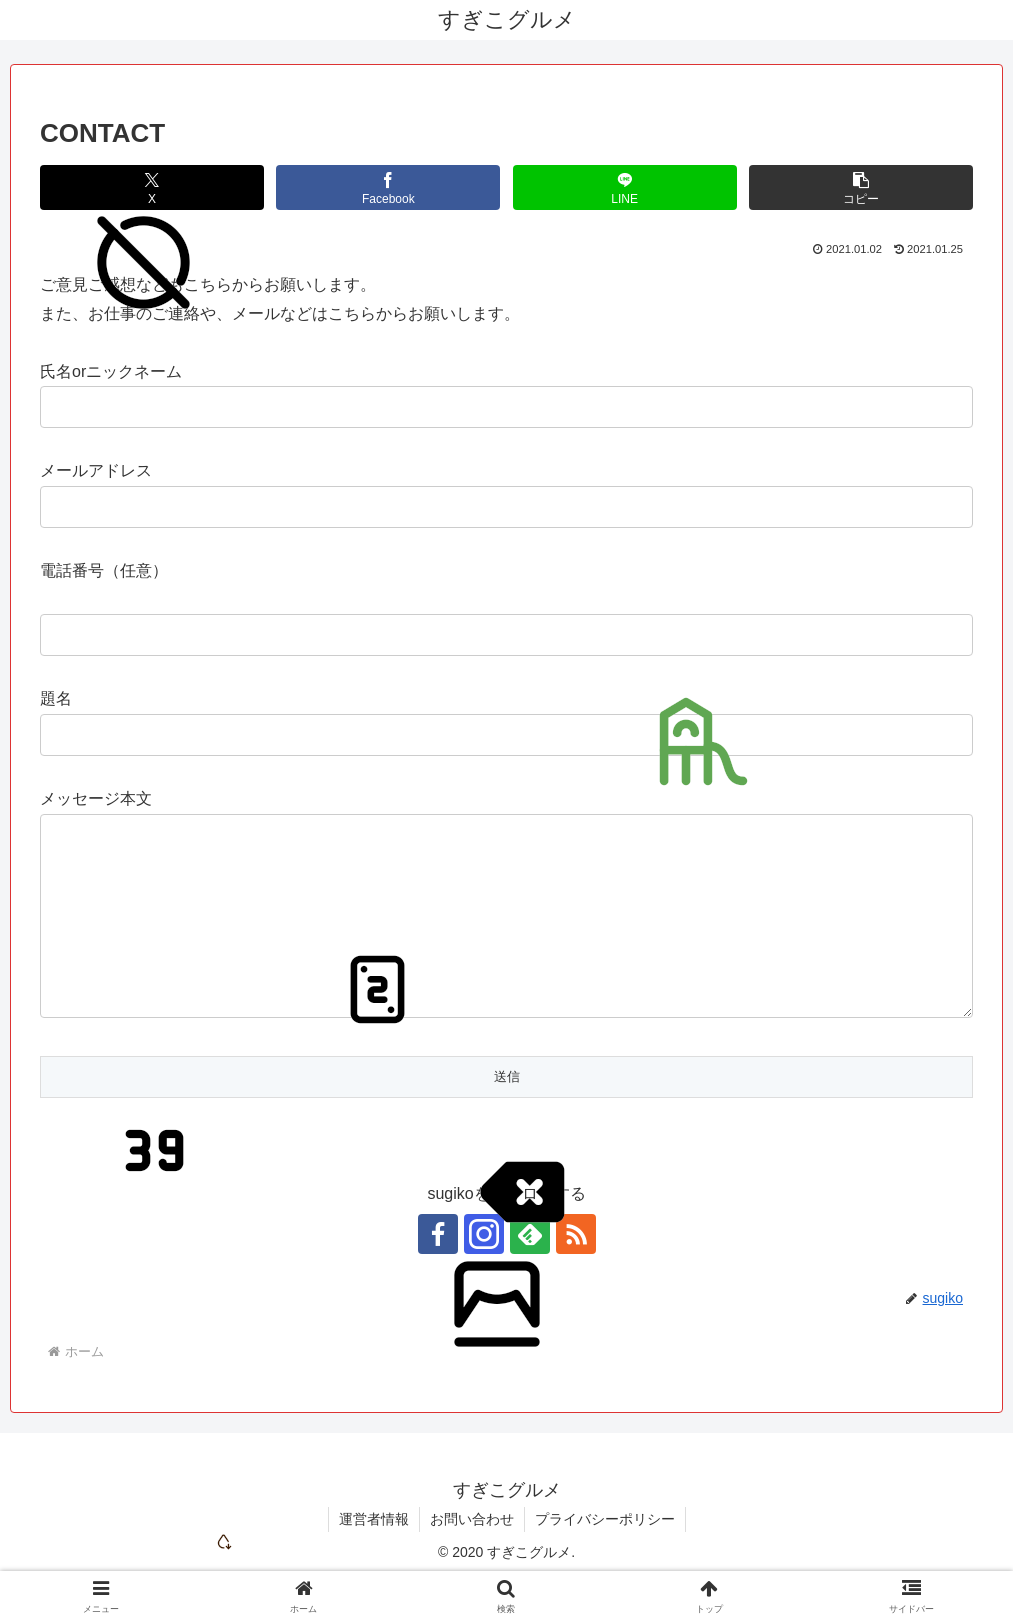 The image size is (1013, 1621). What do you see at coordinates (497, 1304) in the screenshot?
I see `access theater or cinema showtimes` at bounding box center [497, 1304].